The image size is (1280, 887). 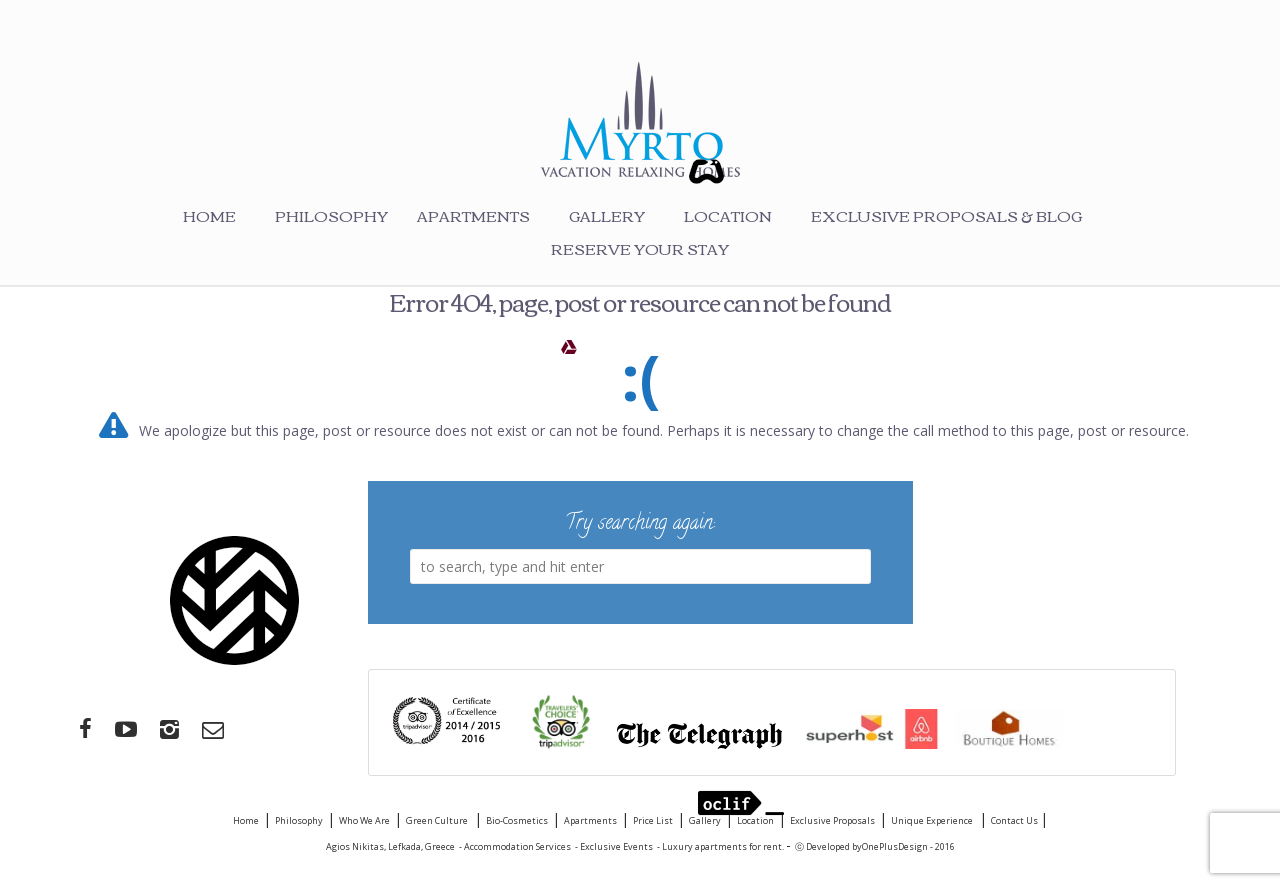 What do you see at coordinates (569, 347) in the screenshot?
I see `open Google Drive` at bounding box center [569, 347].